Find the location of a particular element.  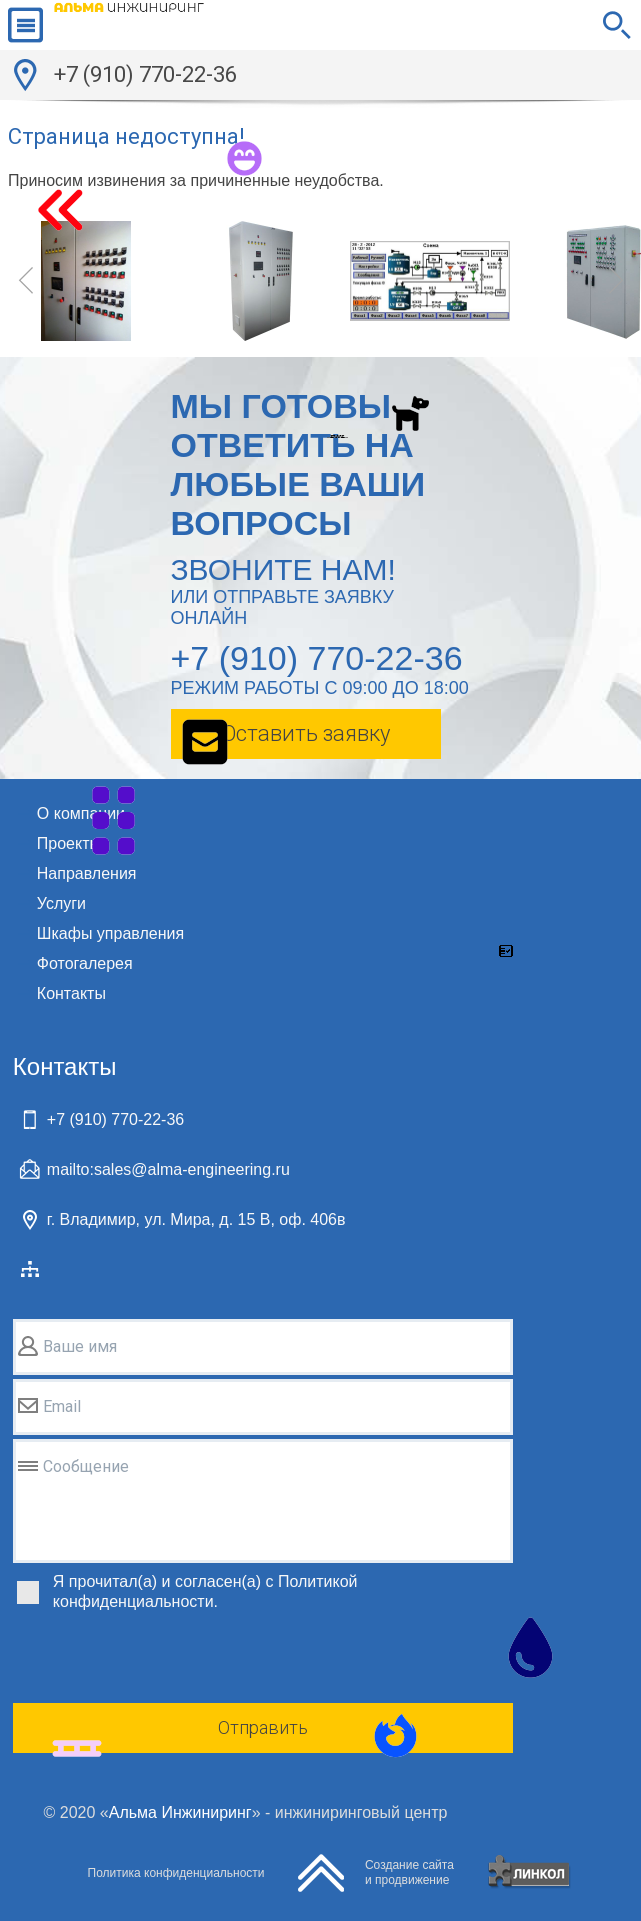

DHL shipping and logistics services is located at coordinates (337, 436).